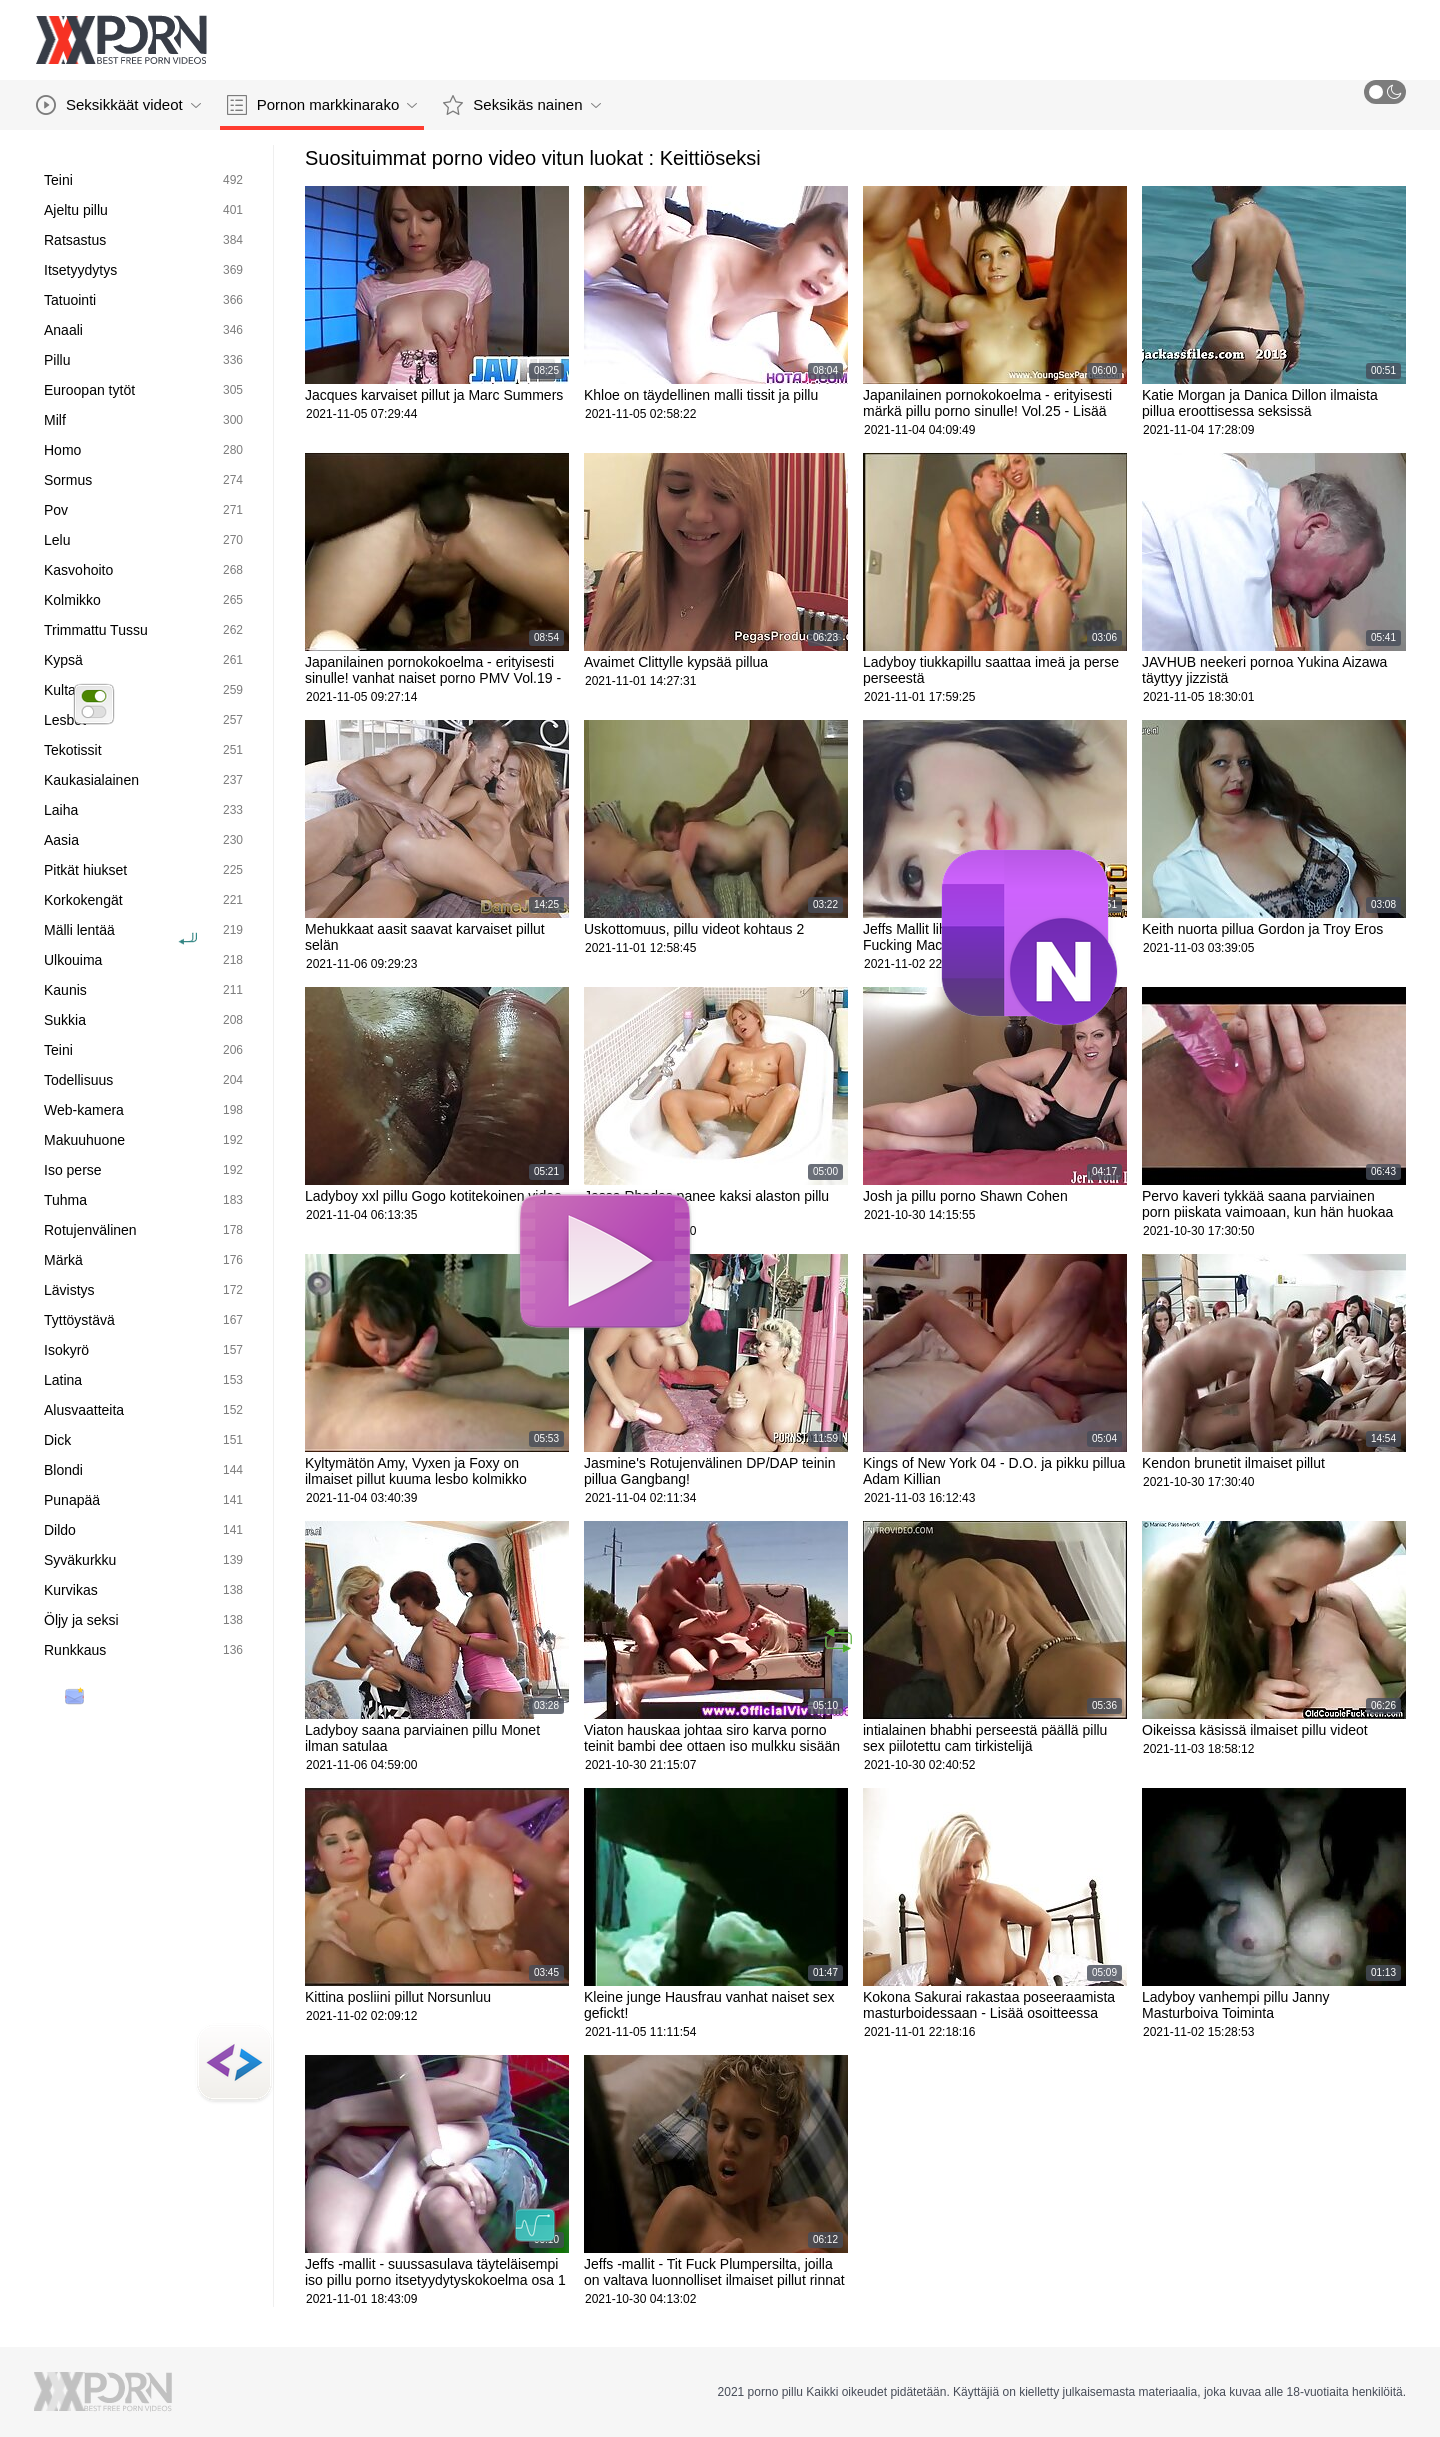  I want to click on open smartgit version control client, so click(234, 2062).